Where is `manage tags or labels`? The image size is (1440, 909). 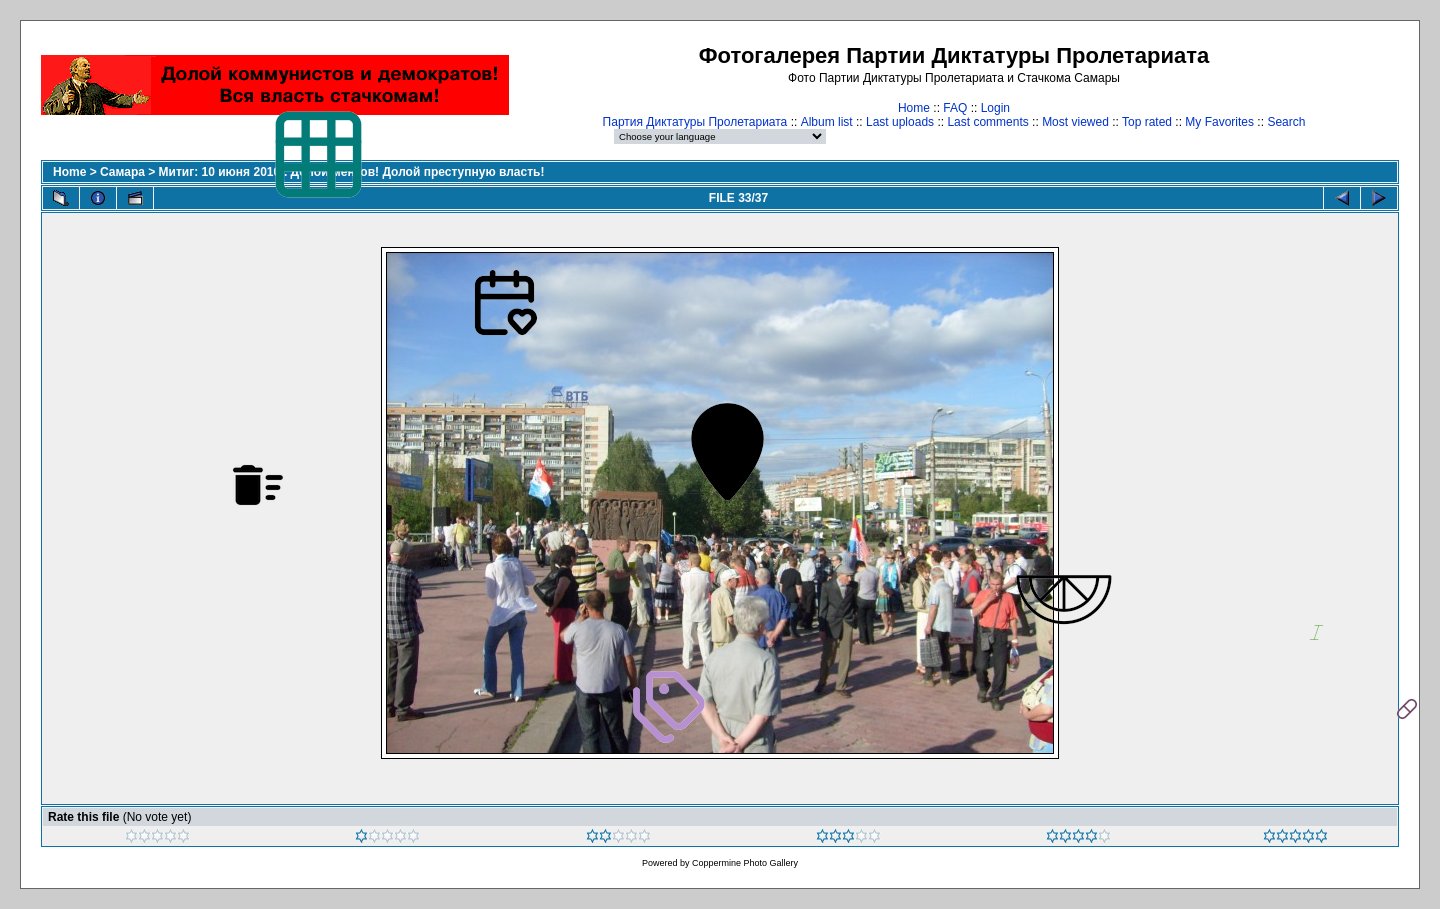
manage tags or labels is located at coordinates (669, 707).